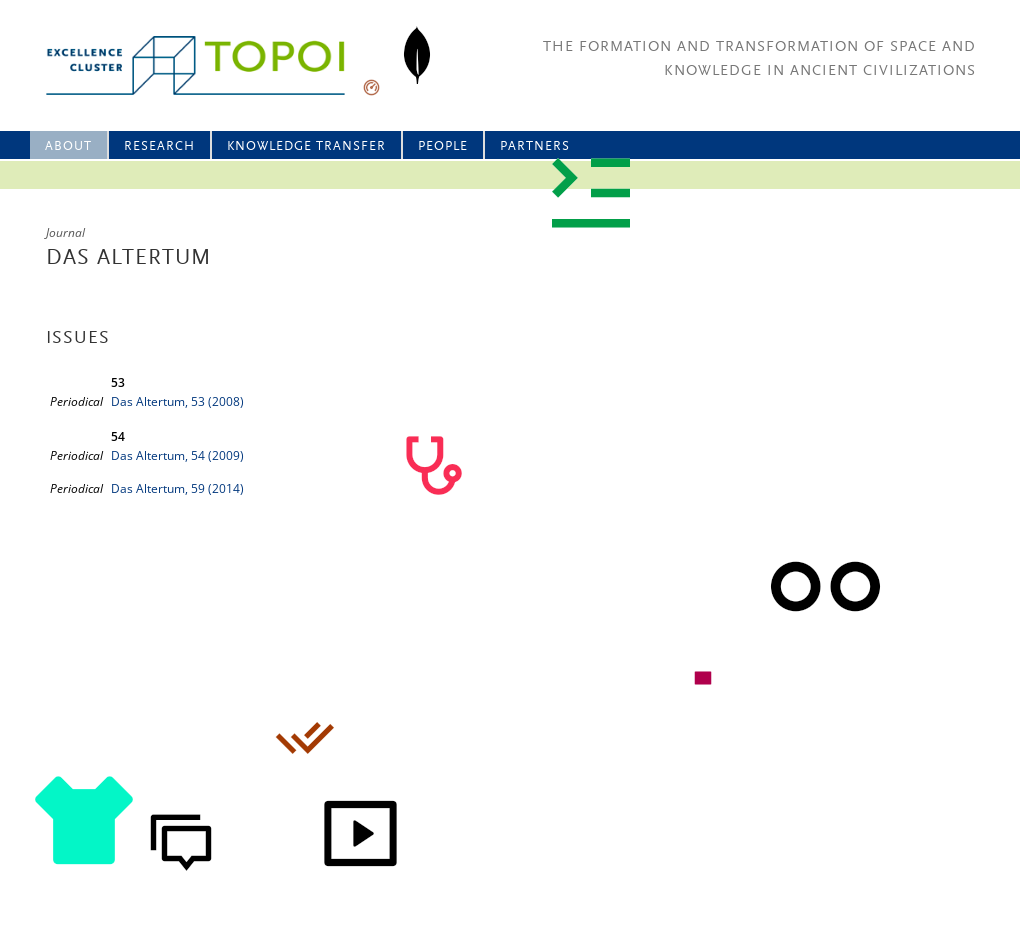 This screenshot has height=952, width=1020. I want to click on start a group discussion or conversation, so click(181, 842).